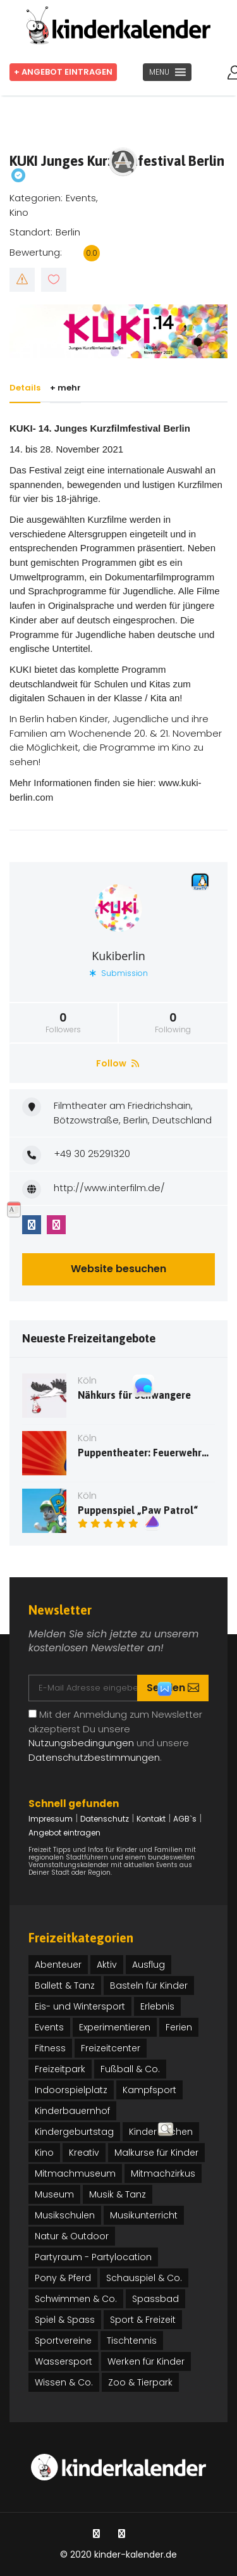 The width and height of the screenshot is (237, 2576). Describe the element at coordinates (123, 161) in the screenshot. I see `check for available software updates` at that location.